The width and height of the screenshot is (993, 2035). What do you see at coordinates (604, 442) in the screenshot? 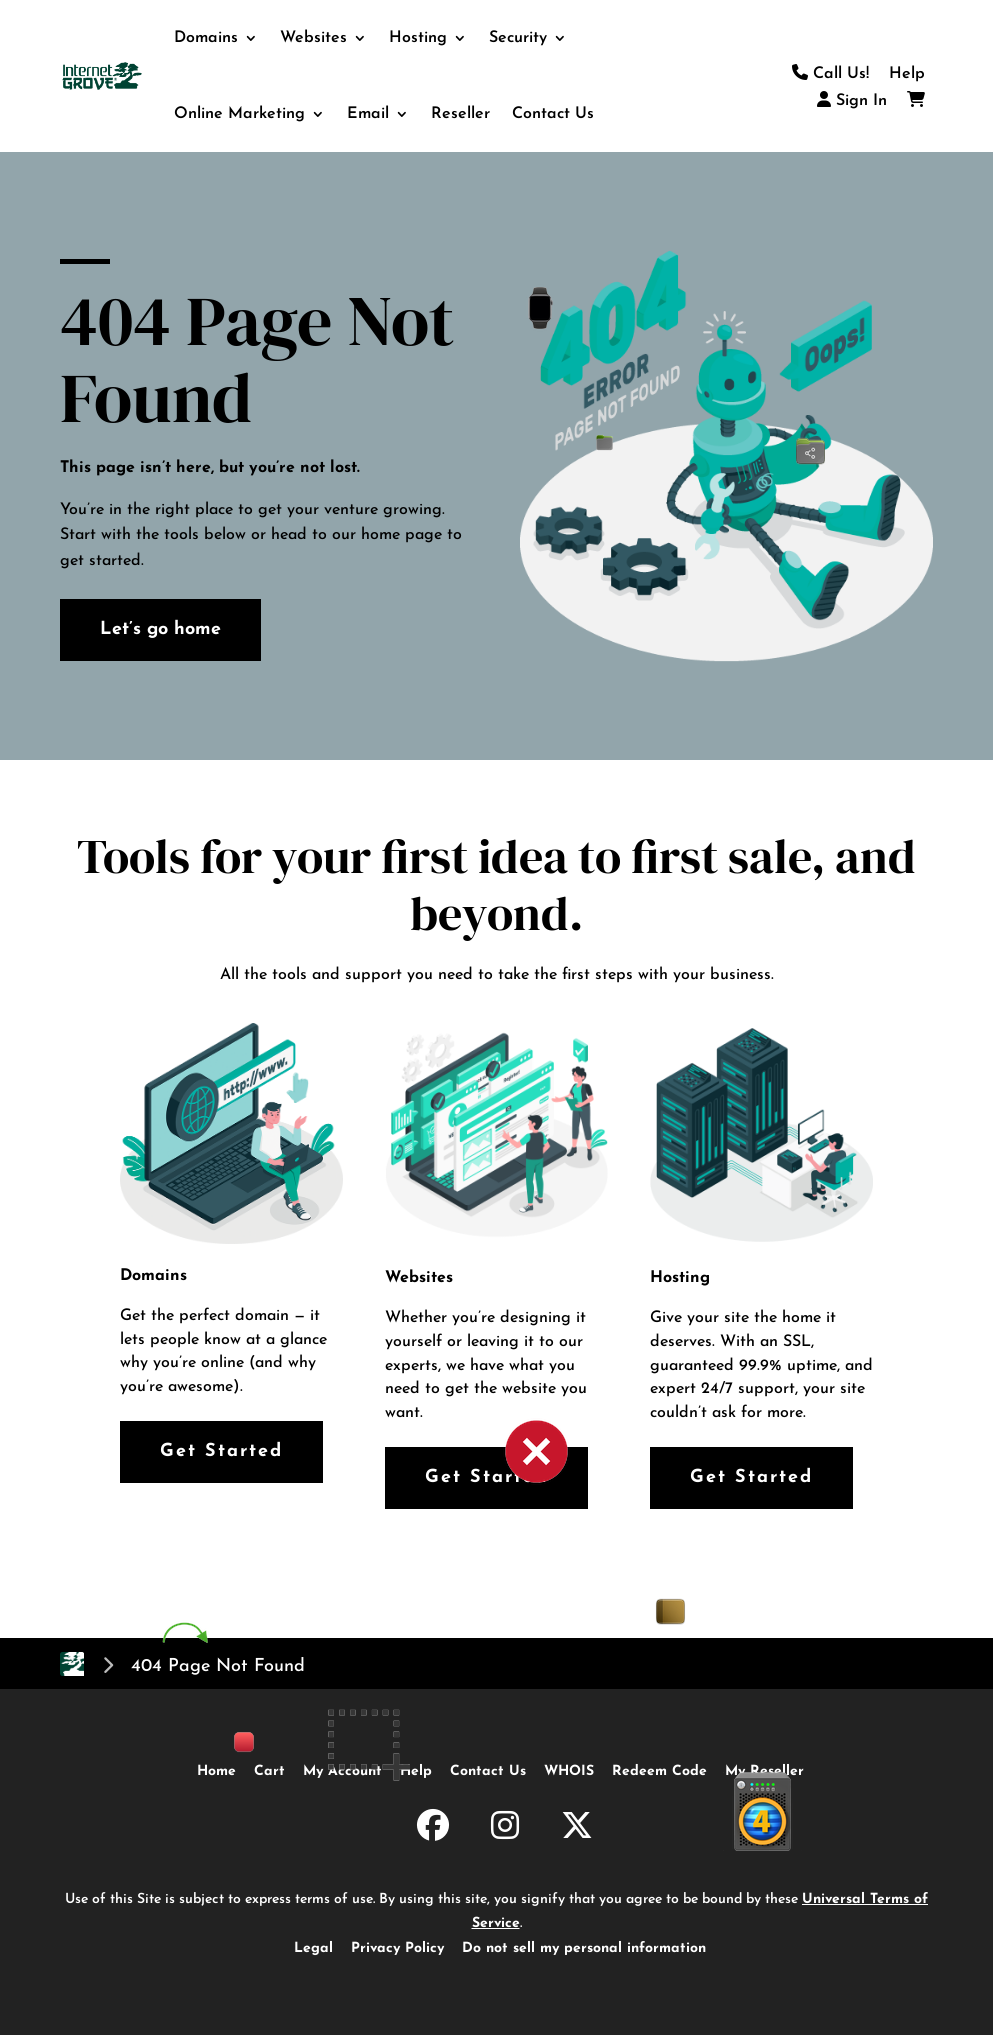
I see `open a folder or directory` at bounding box center [604, 442].